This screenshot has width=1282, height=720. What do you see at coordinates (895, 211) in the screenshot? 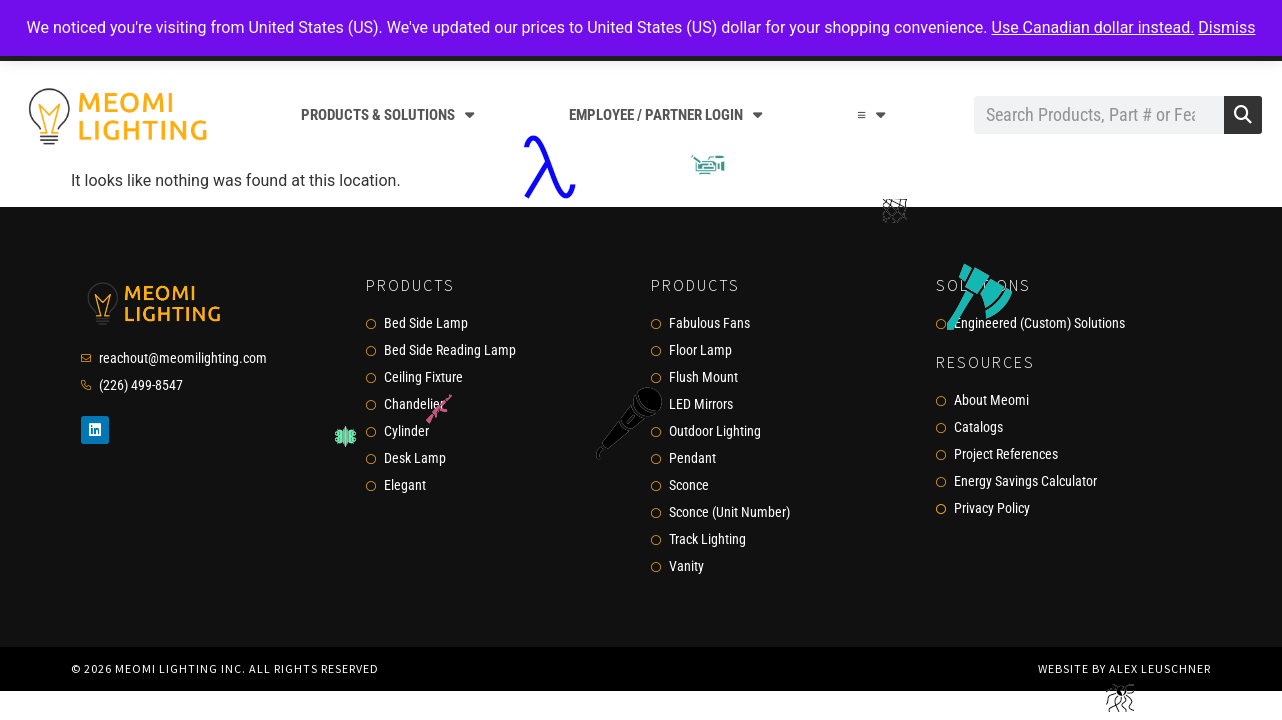
I see `indicates an abandoned or inactive section` at bounding box center [895, 211].